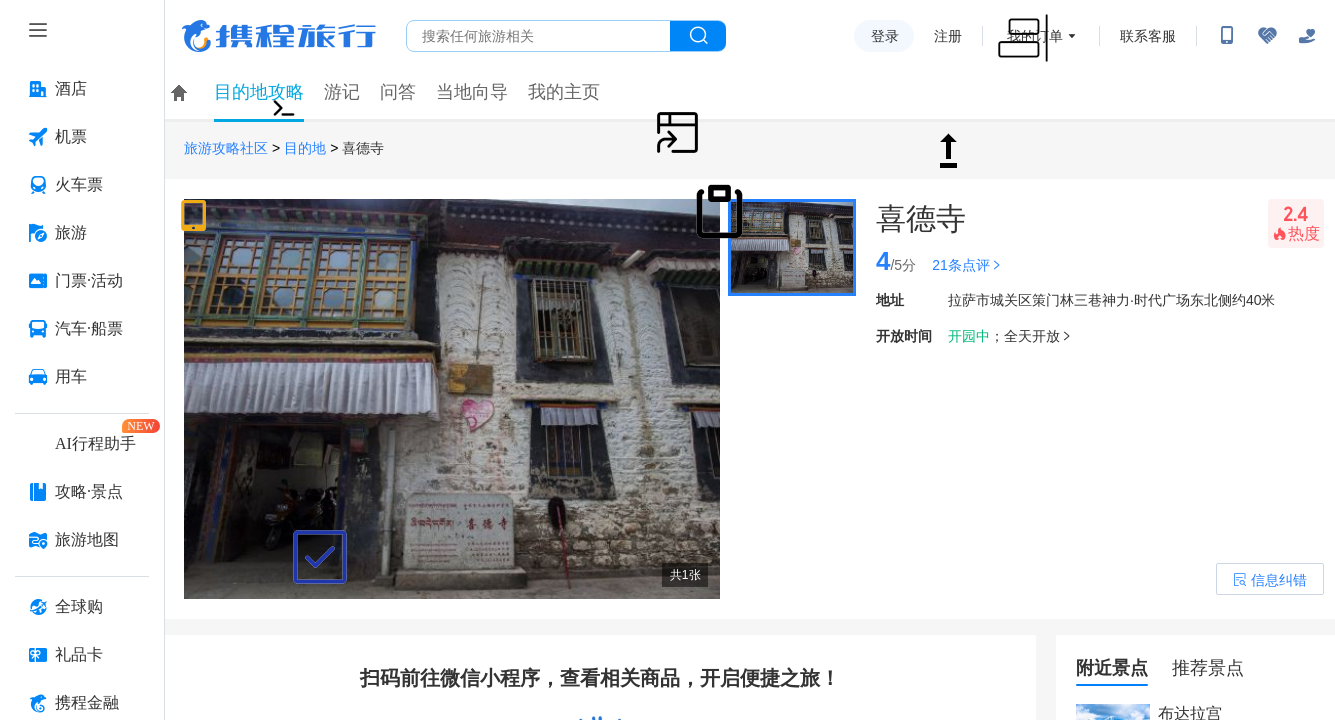  Describe the element at coordinates (284, 108) in the screenshot. I see `open the command line terminal` at that location.